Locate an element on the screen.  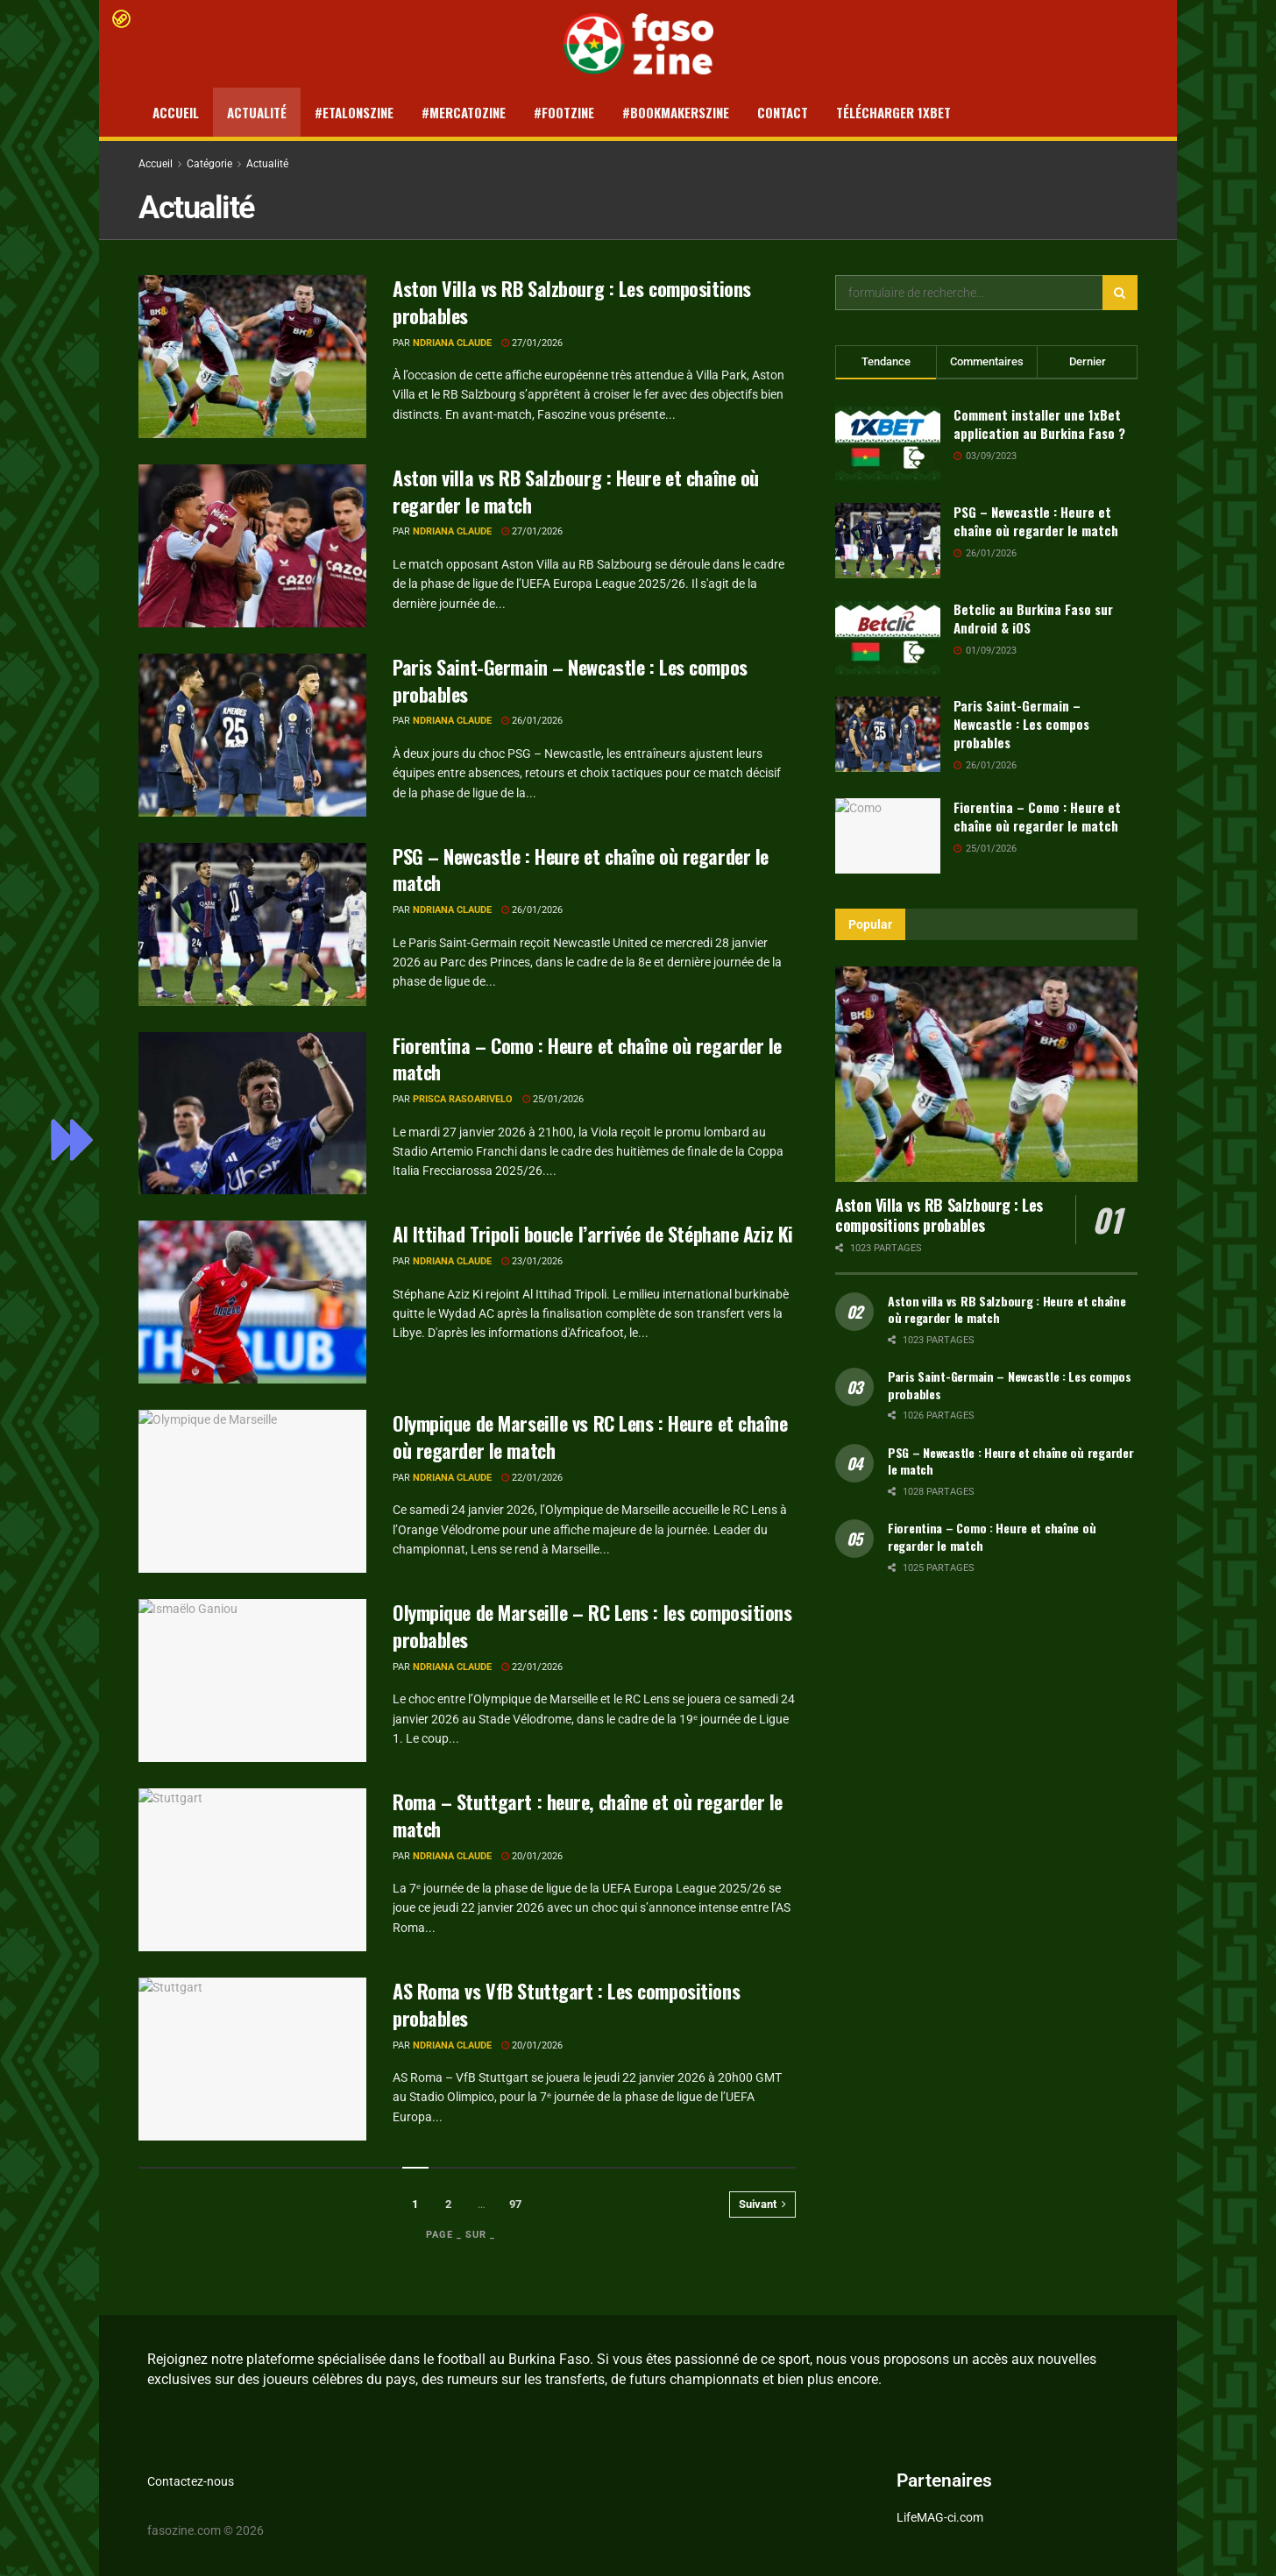
skip forward or fast forward is located at coordinates (70, 1140).